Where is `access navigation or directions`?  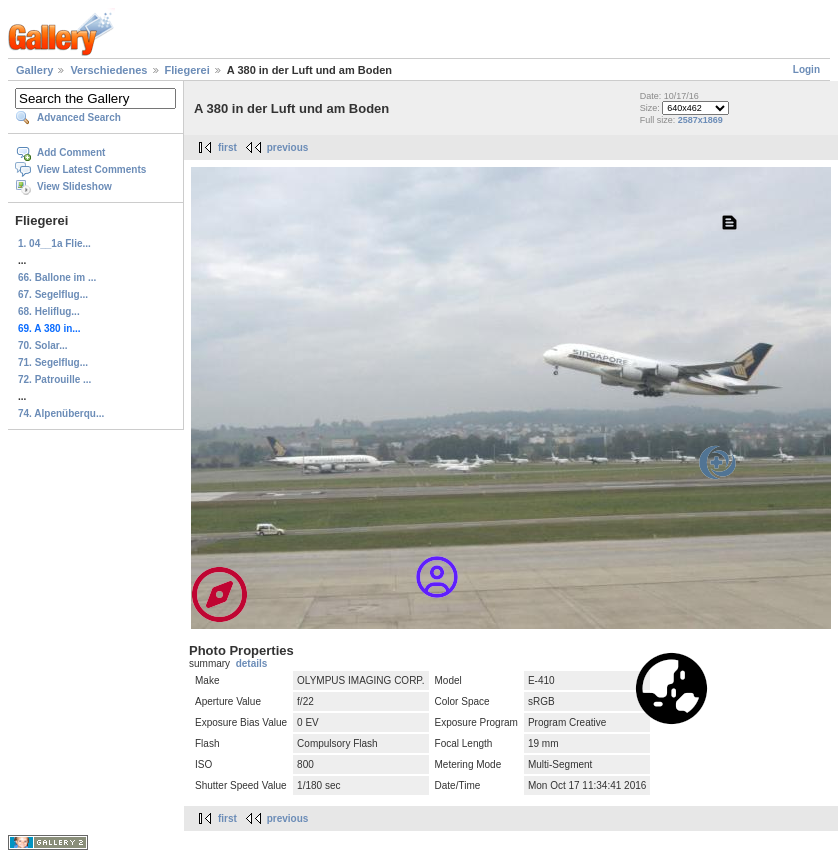
access navigation or directions is located at coordinates (219, 594).